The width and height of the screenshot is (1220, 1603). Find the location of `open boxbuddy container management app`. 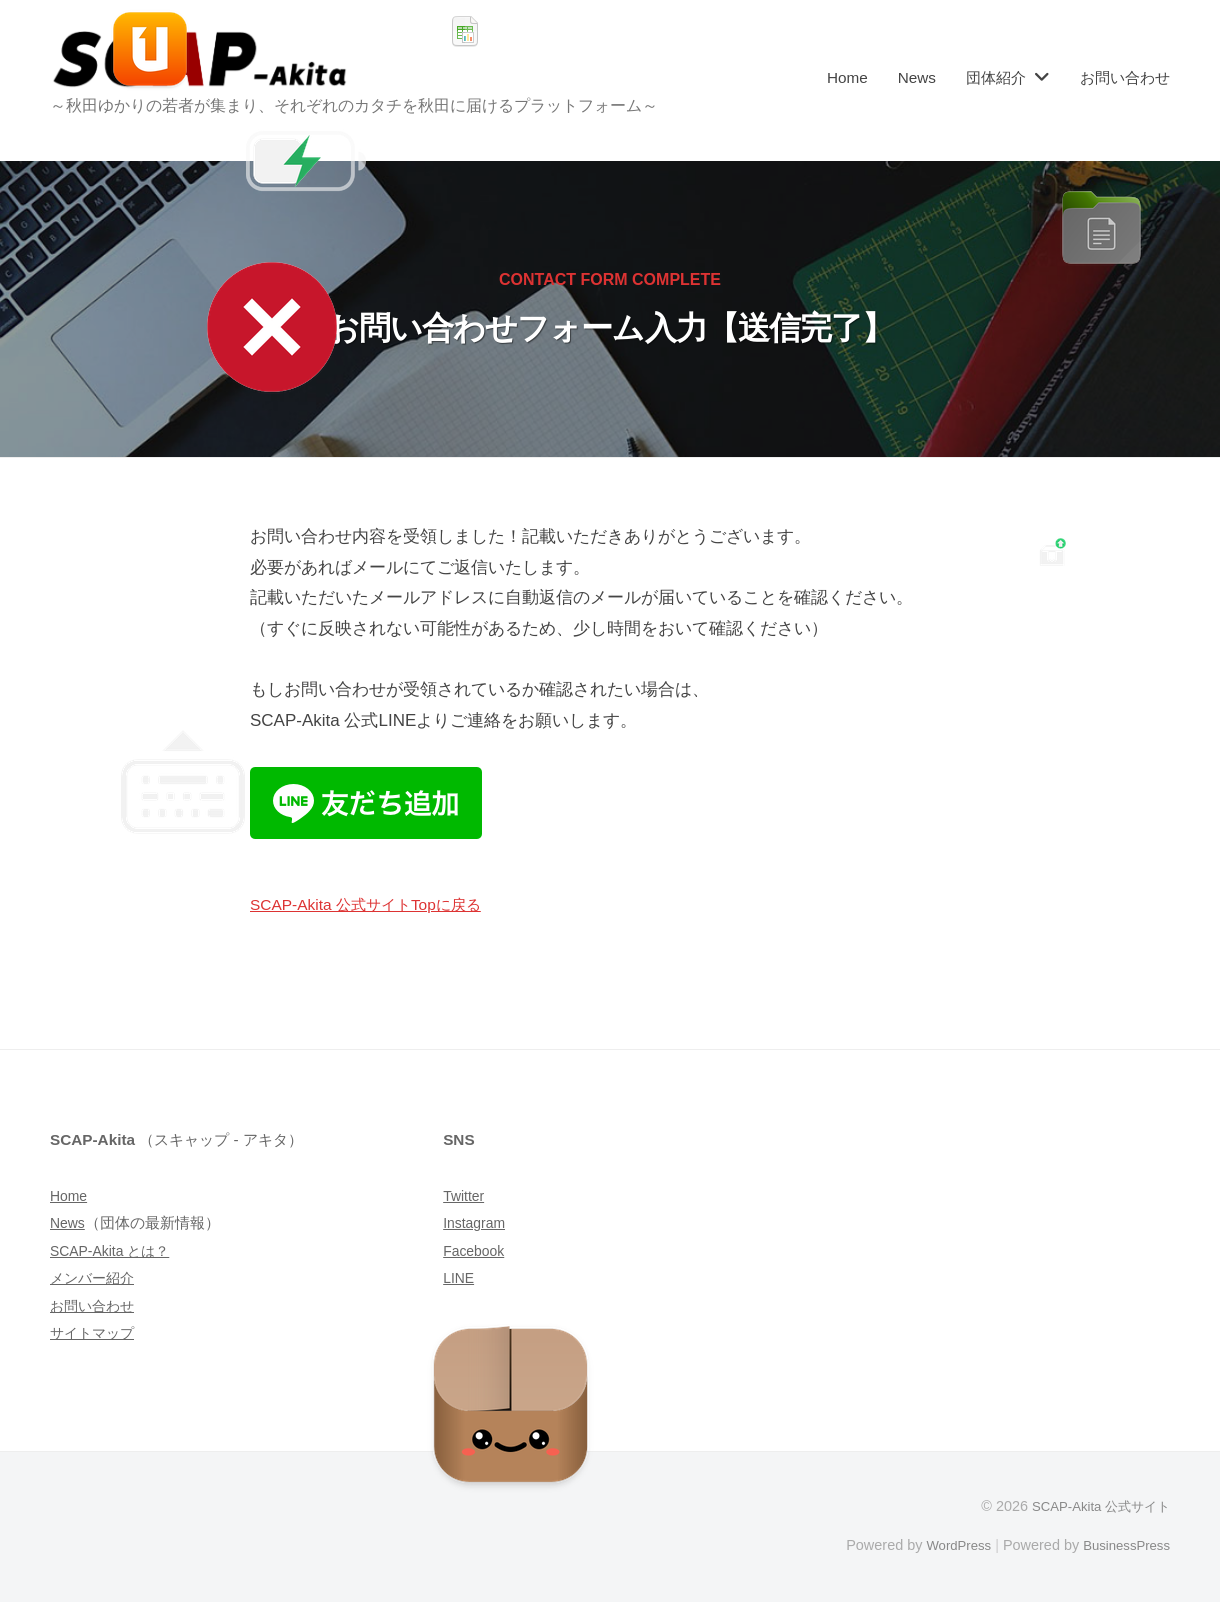

open boxbuddy container management app is located at coordinates (510, 1405).